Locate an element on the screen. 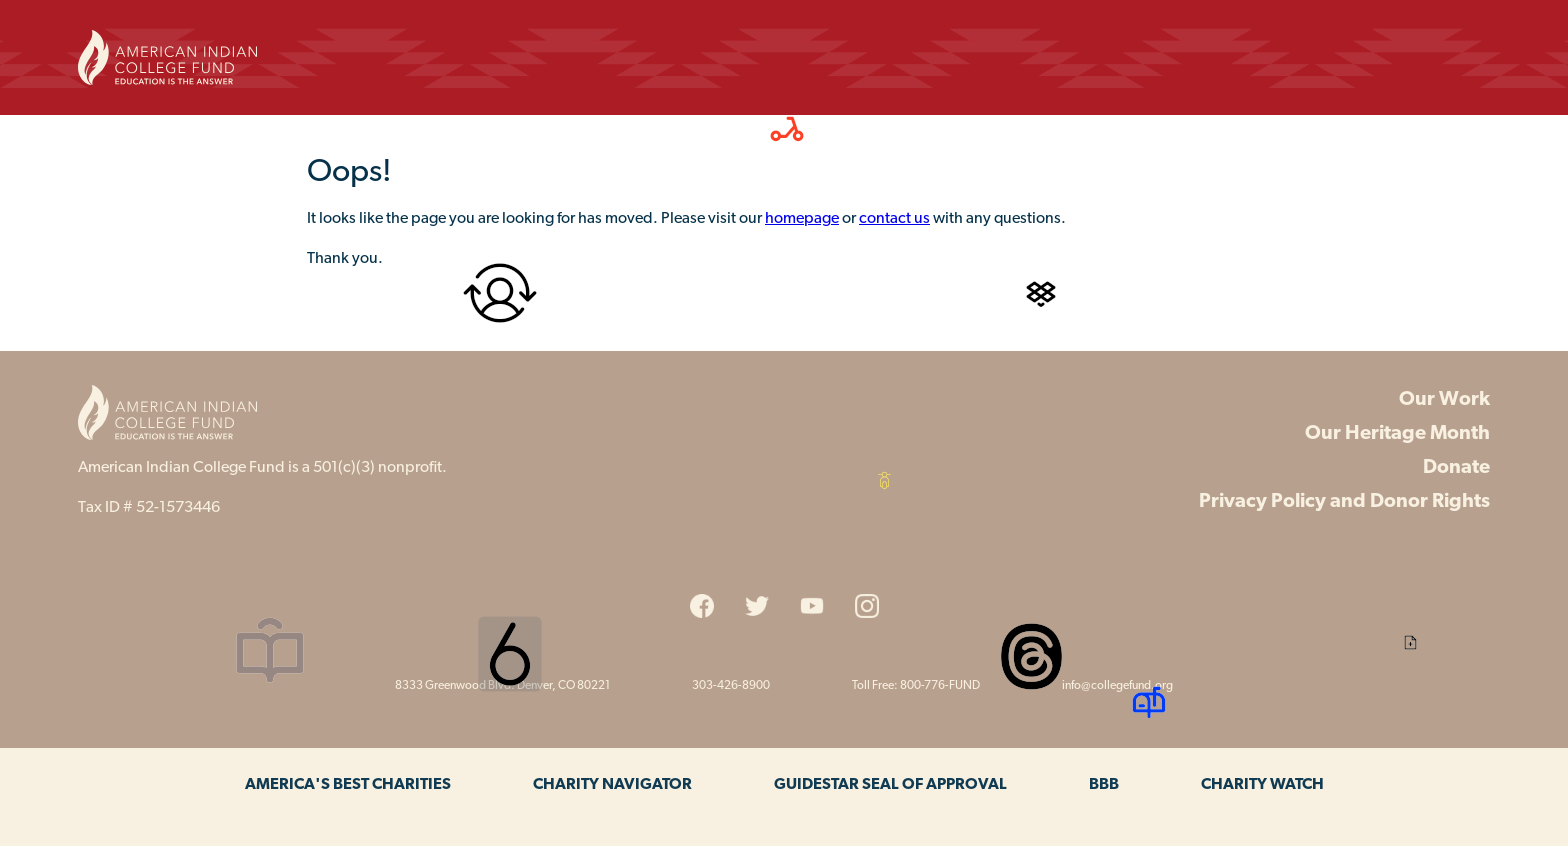 Image resolution: width=1568 pixels, height=847 pixels. indicates step six in a multi-step process is located at coordinates (510, 654).